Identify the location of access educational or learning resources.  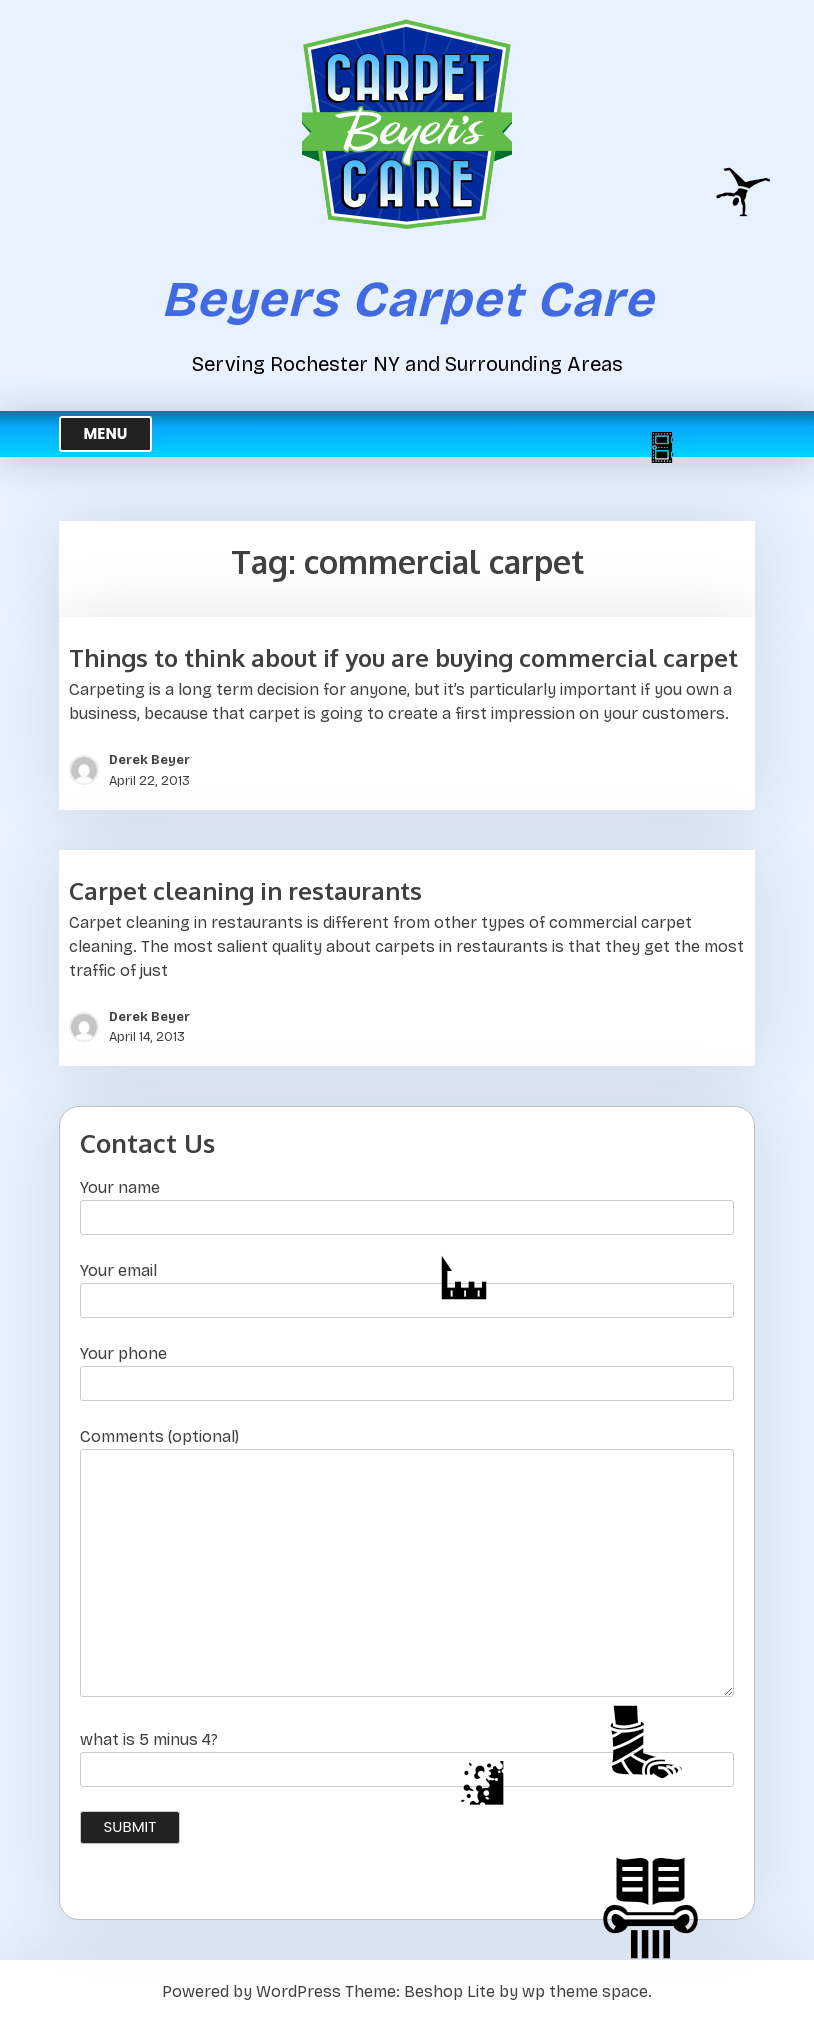
(650, 1906).